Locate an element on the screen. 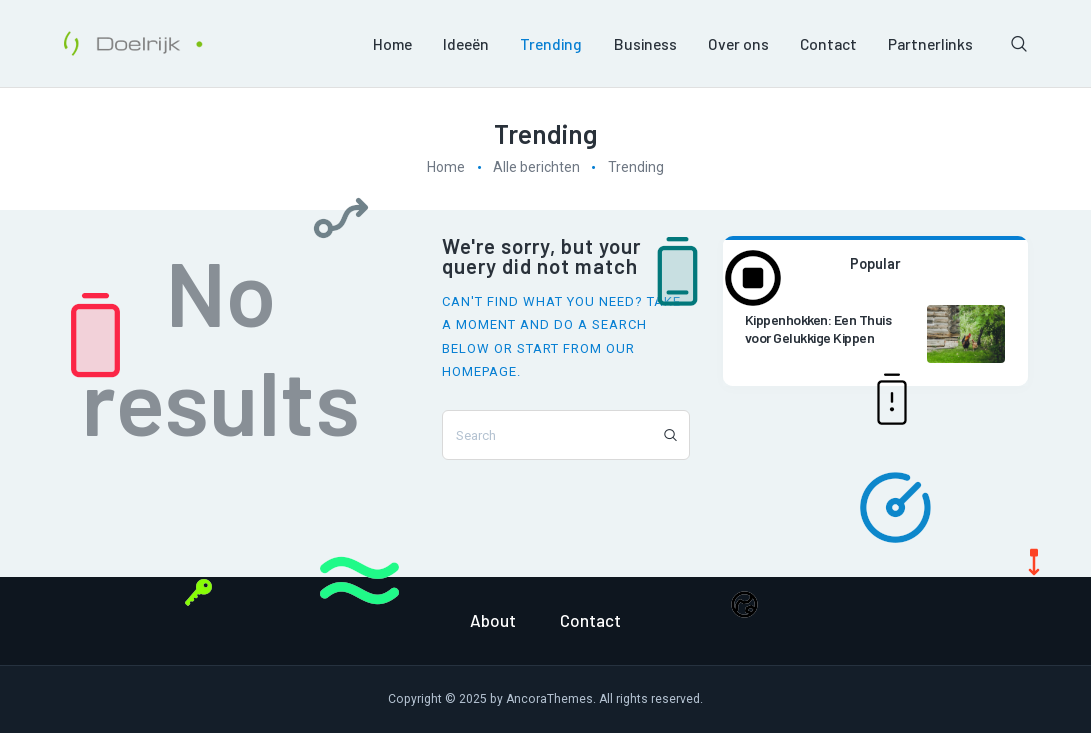  view performance or speed metrics is located at coordinates (895, 507).